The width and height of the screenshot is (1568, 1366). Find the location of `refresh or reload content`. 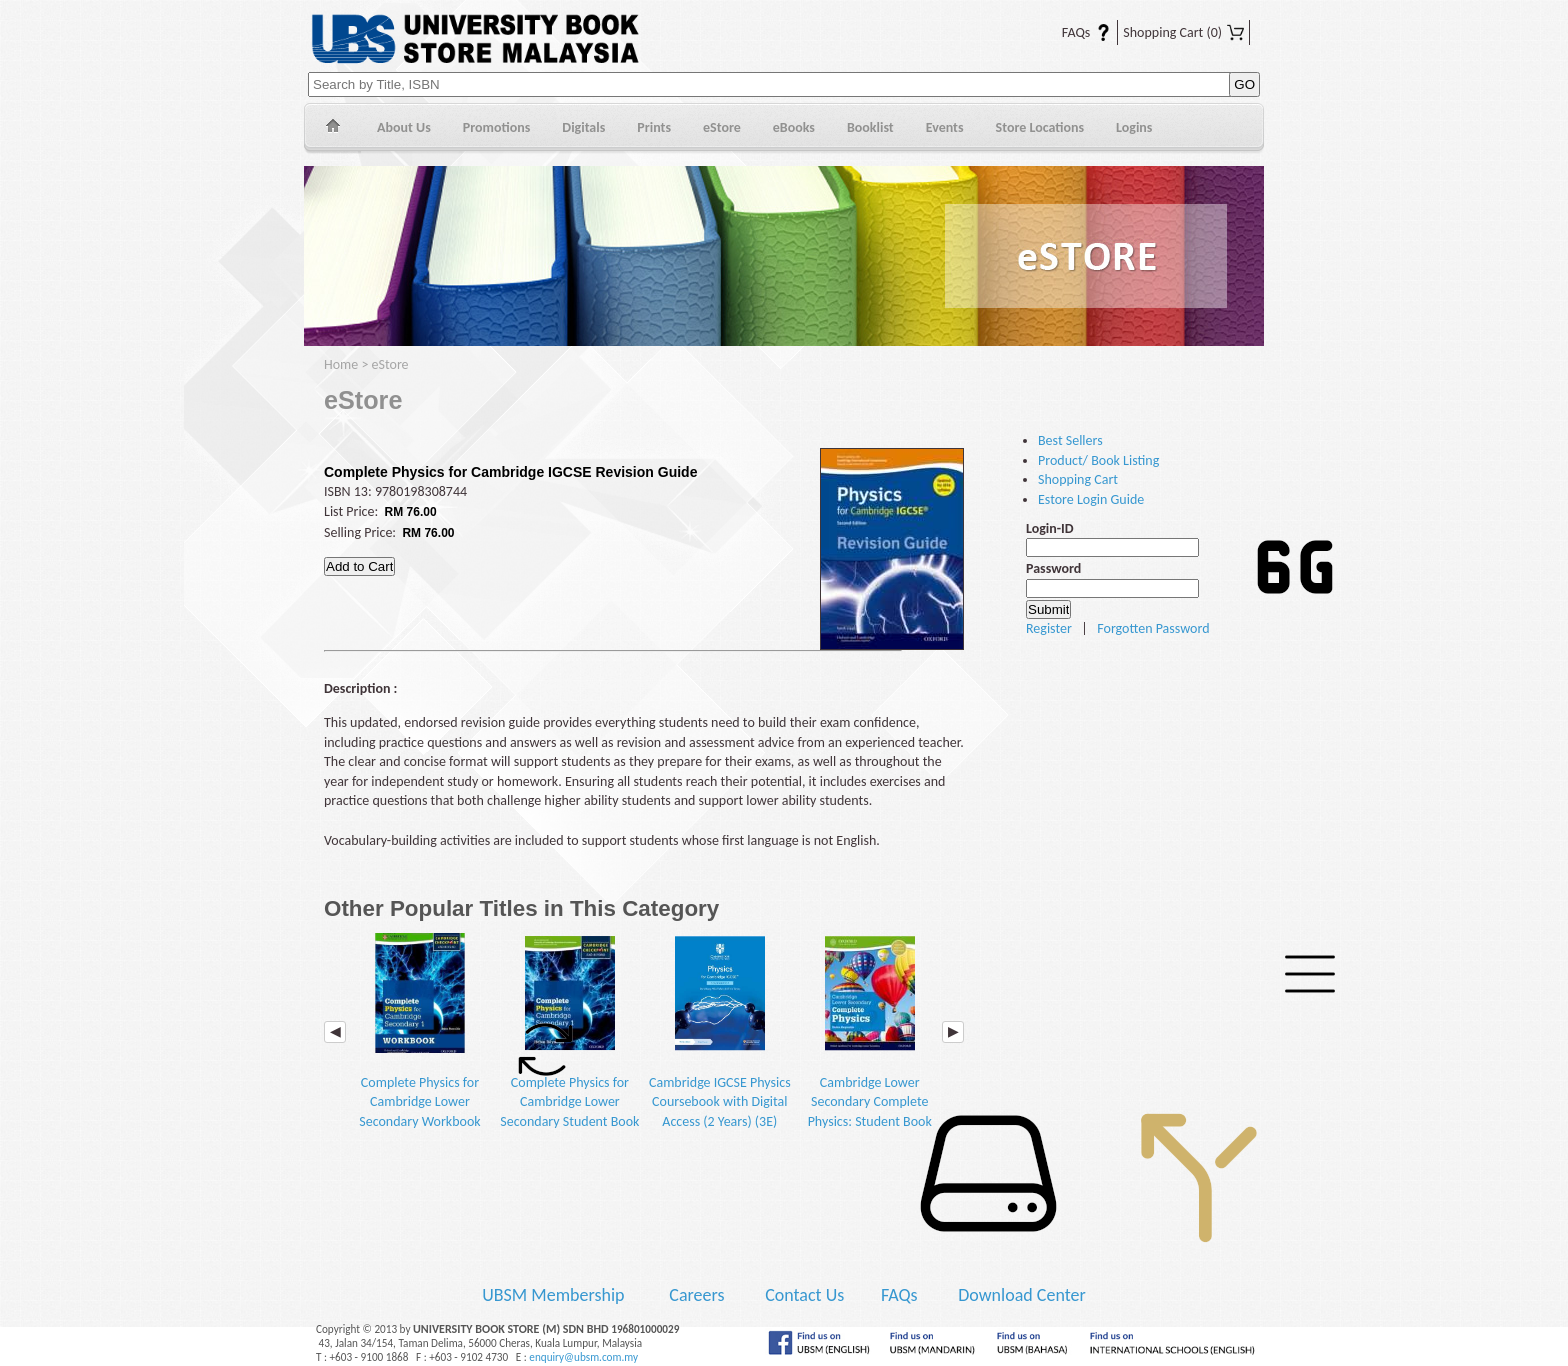

refresh or reload content is located at coordinates (545, 1049).